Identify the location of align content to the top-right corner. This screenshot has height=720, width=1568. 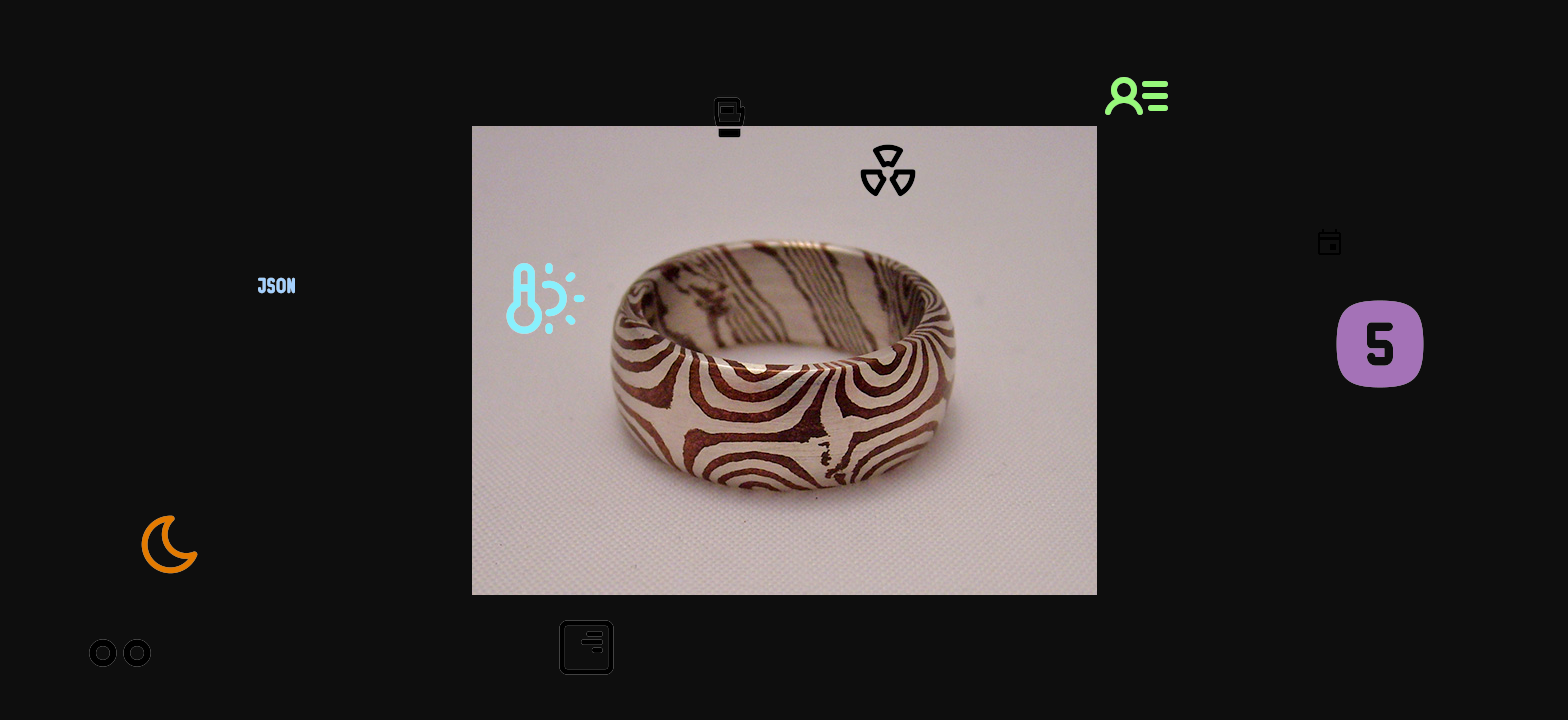
(586, 647).